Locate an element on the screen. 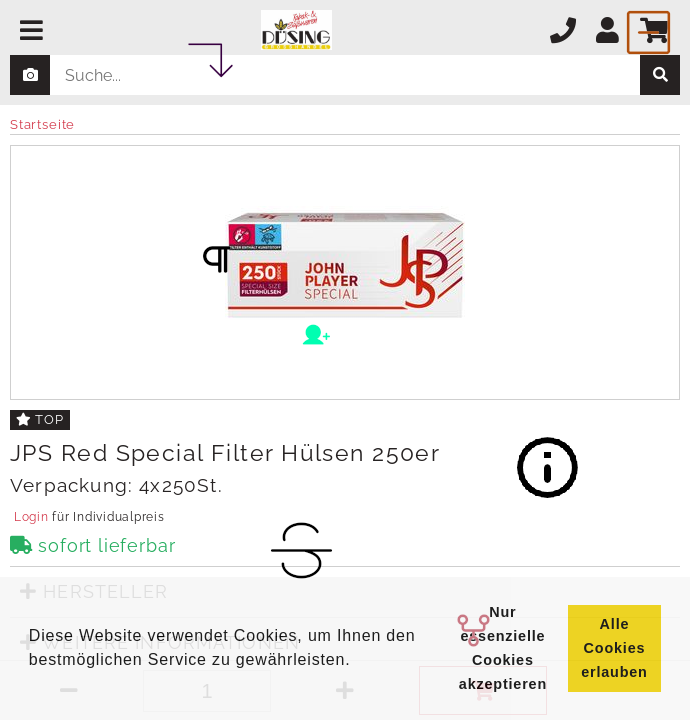 This screenshot has width=690, height=720. fork a repository is located at coordinates (473, 630).